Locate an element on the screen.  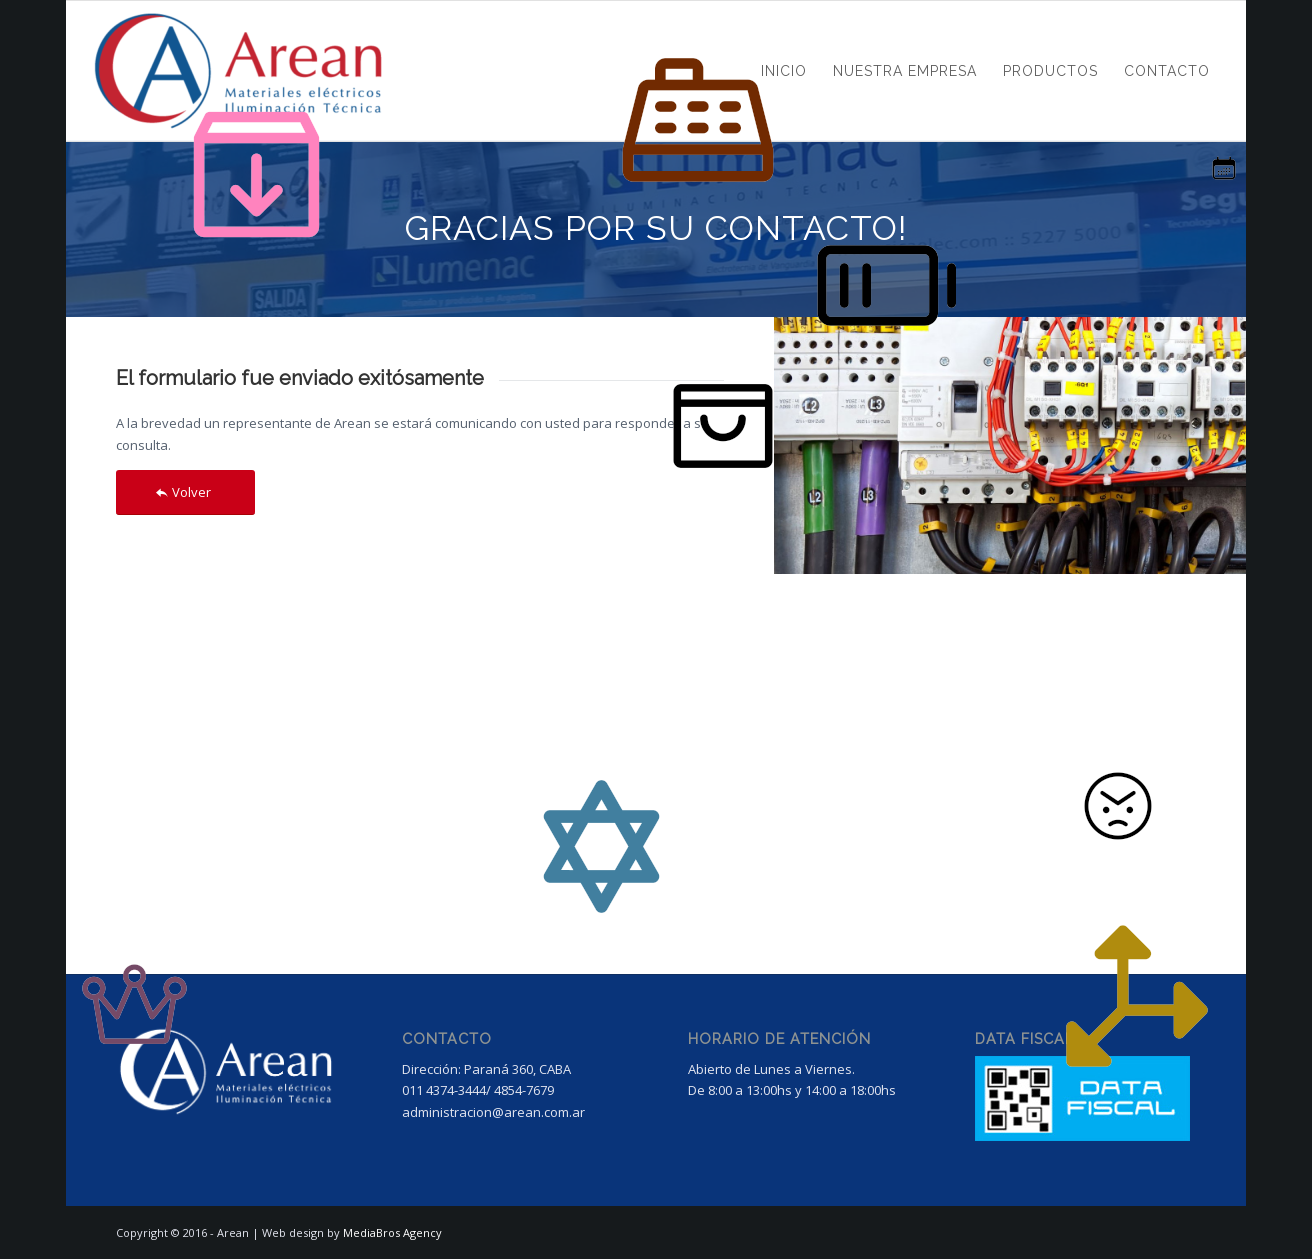
access point of sale system is located at coordinates (698, 128).